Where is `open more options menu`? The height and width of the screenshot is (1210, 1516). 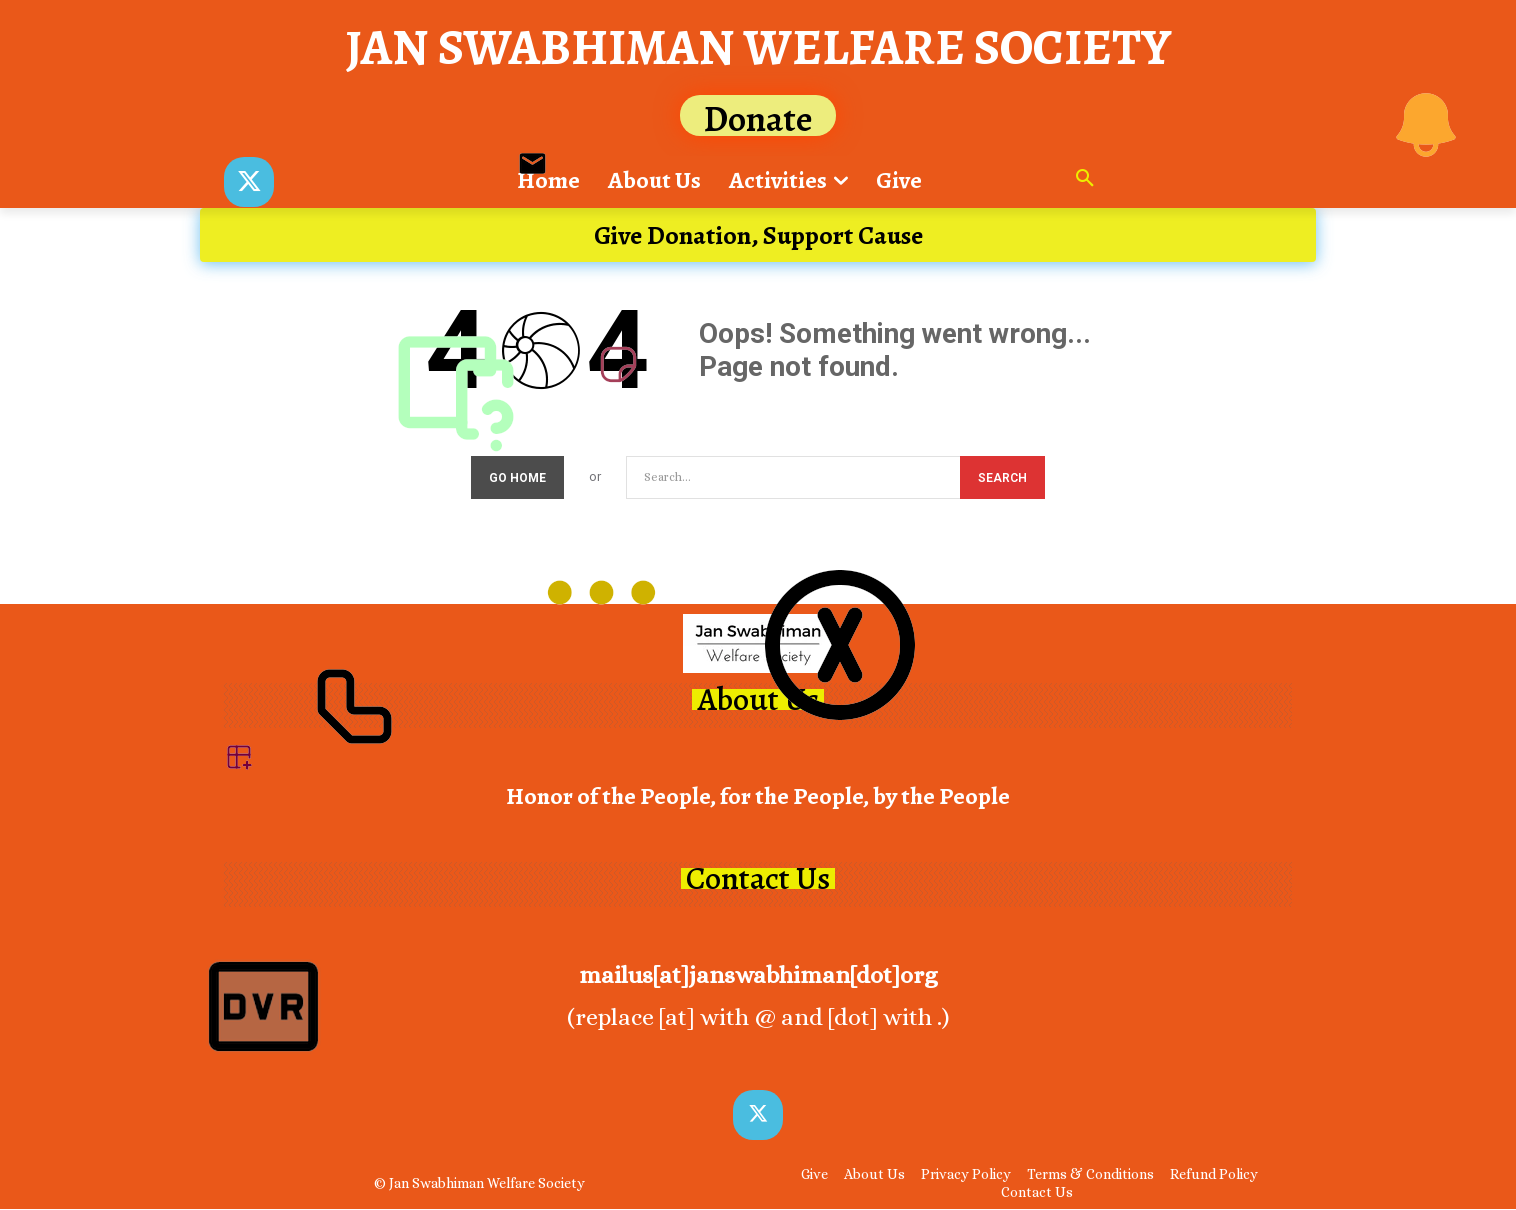
open more options menu is located at coordinates (601, 592).